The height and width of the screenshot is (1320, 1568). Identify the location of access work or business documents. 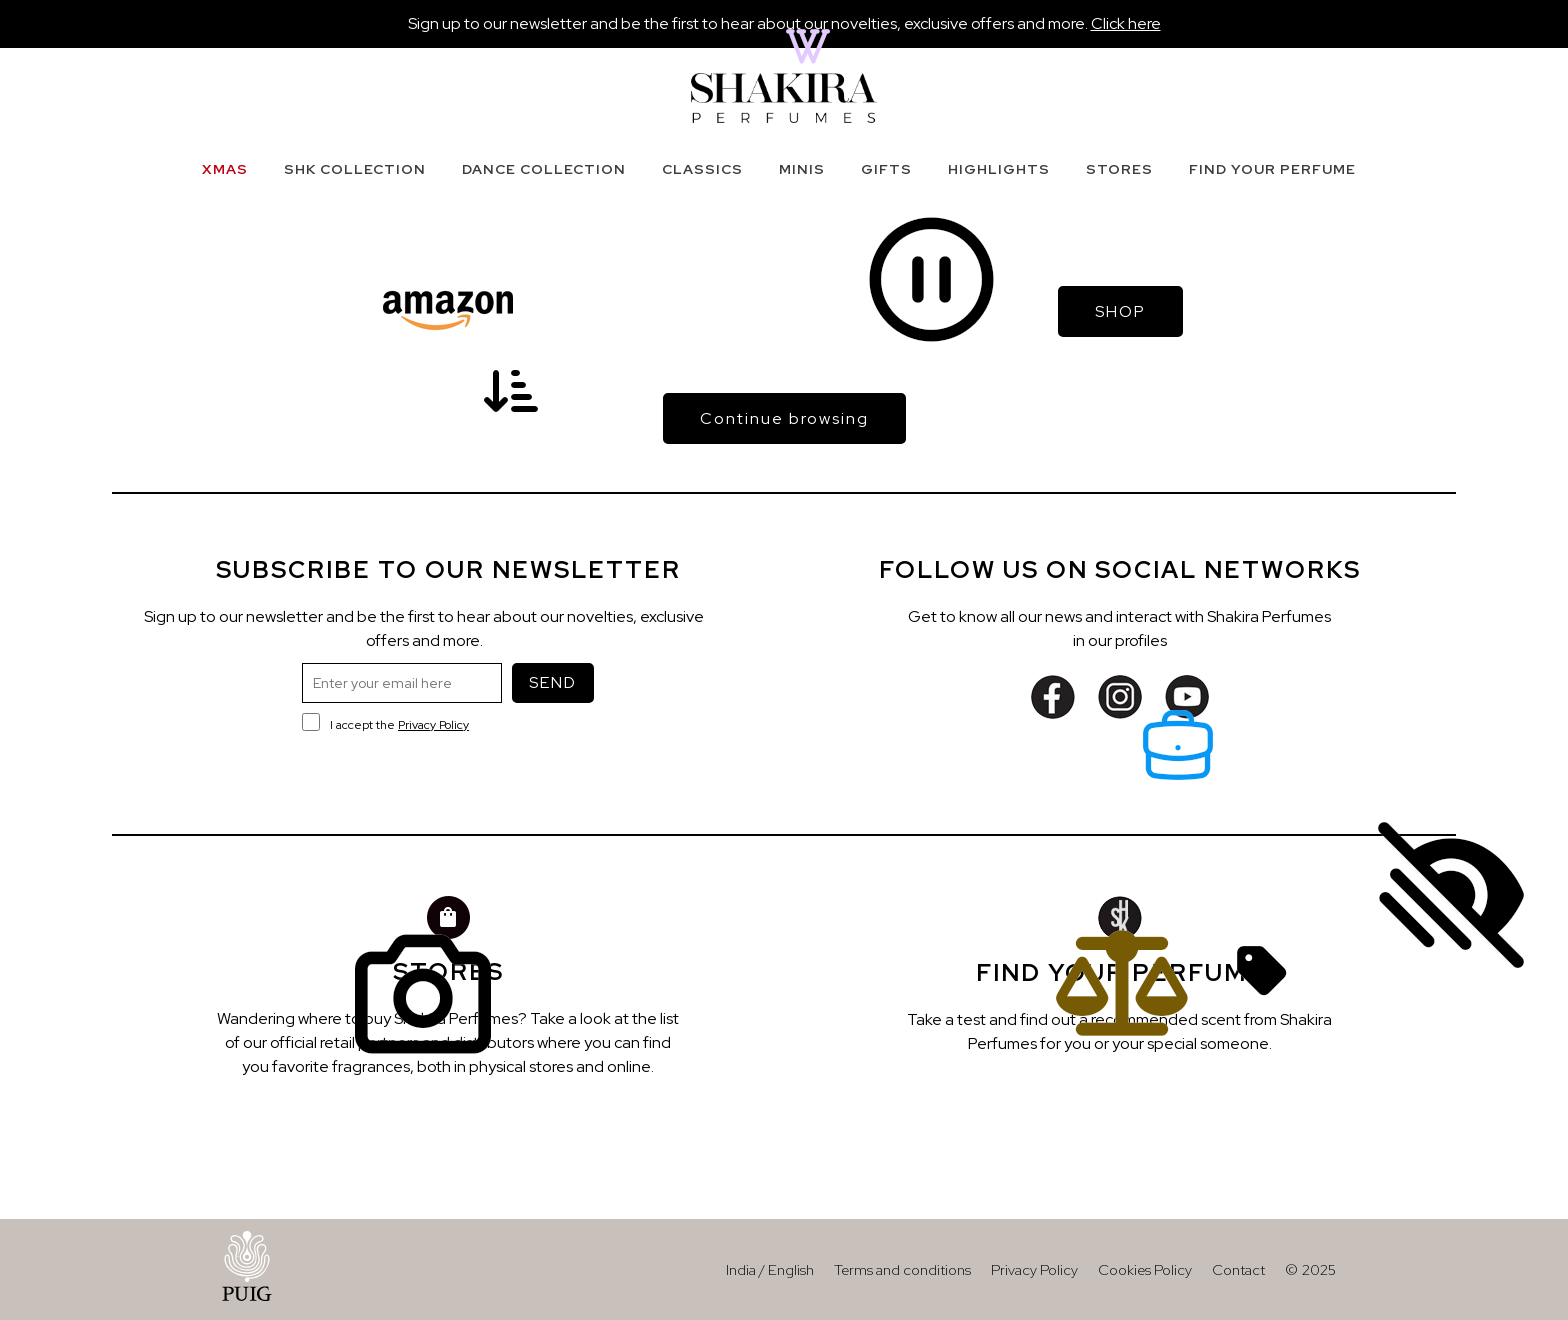
(1178, 745).